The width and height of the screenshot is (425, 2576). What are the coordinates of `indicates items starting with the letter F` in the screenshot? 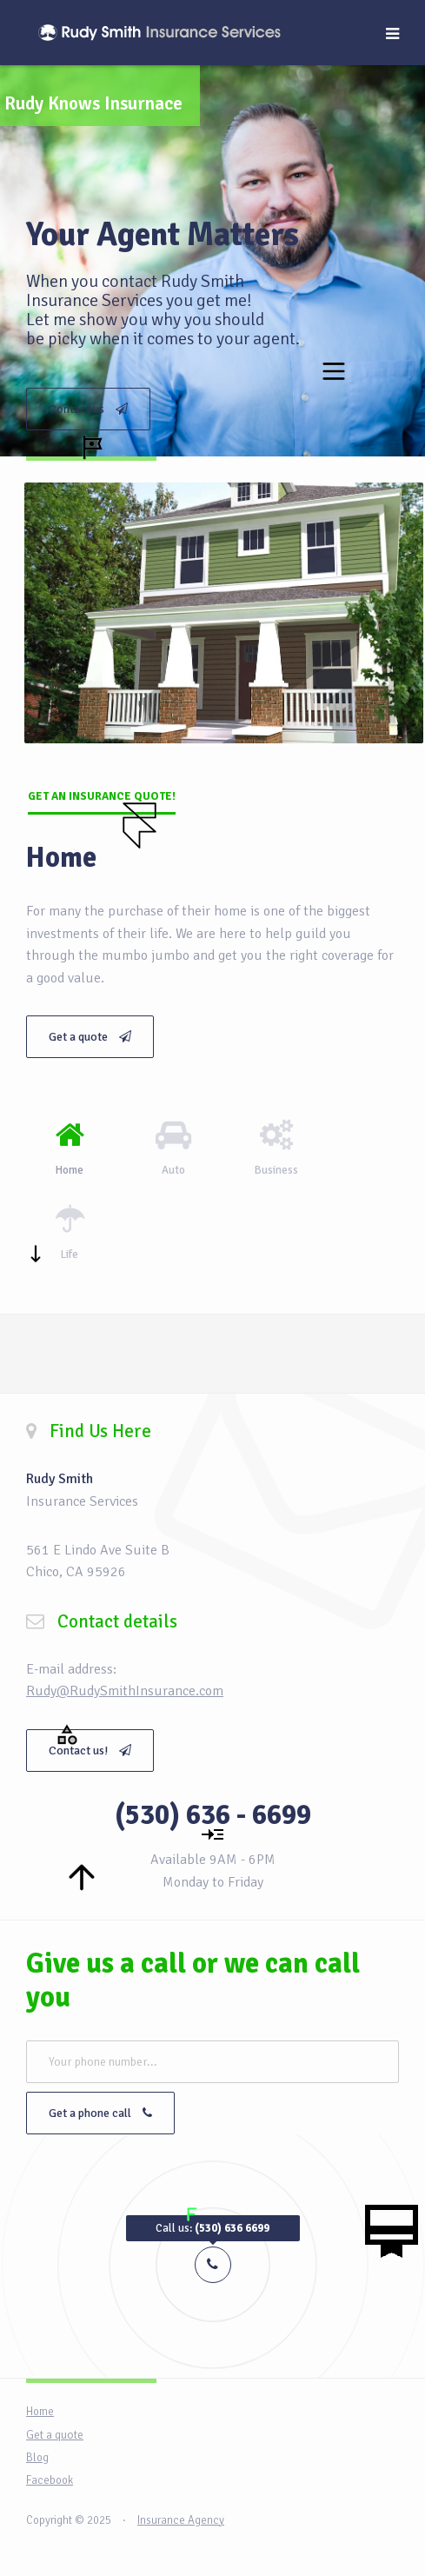 It's located at (192, 2214).